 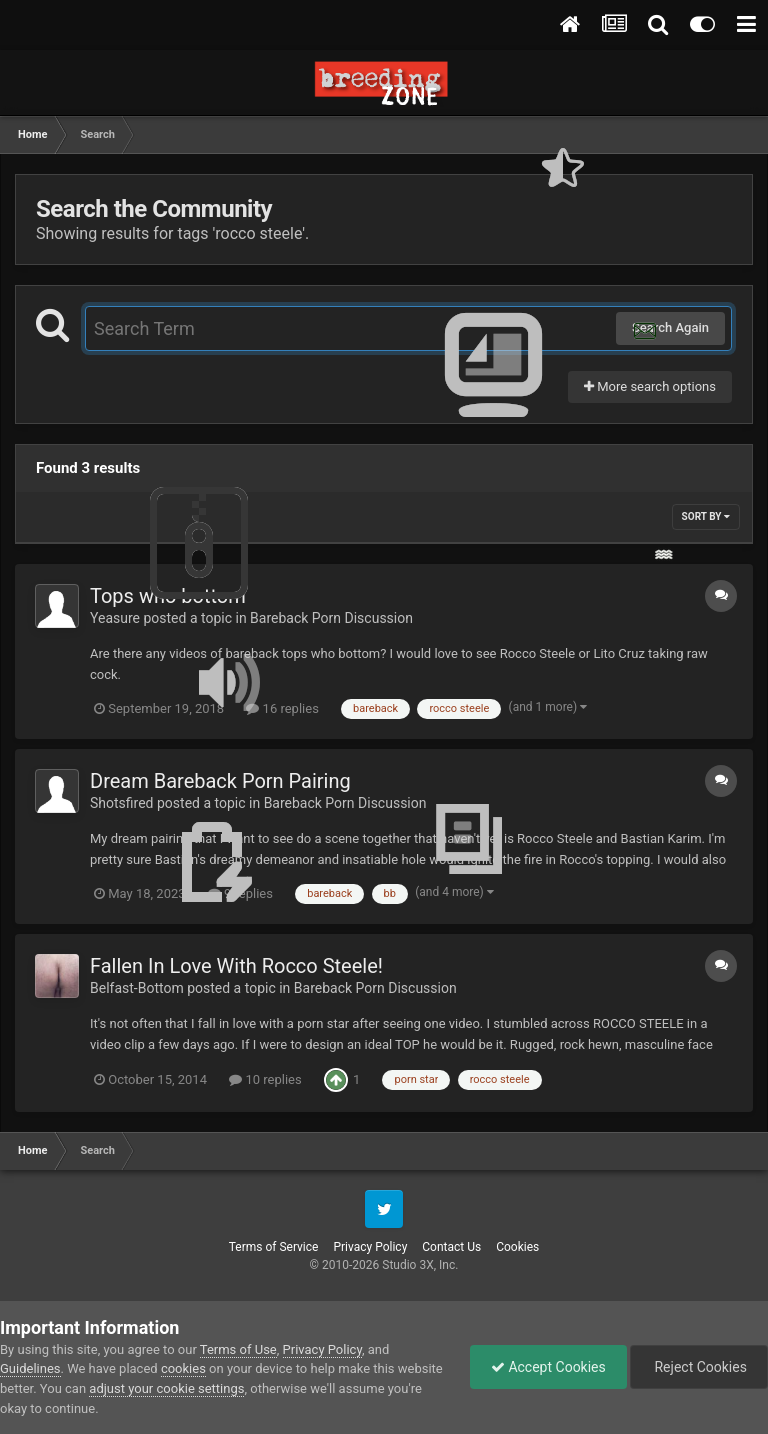 I want to click on switch to paged view mode, so click(x=467, y=839).